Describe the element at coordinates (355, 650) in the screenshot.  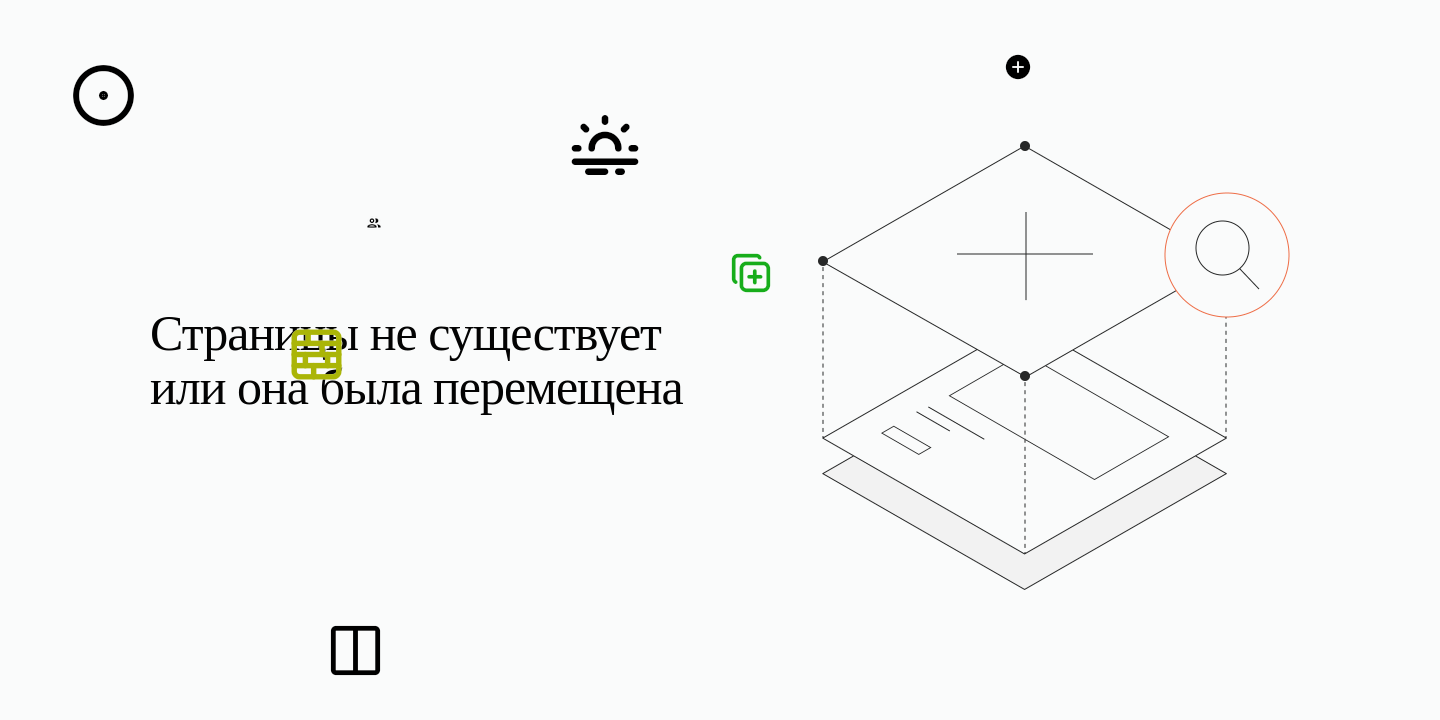
I see `switch to two-column layout` at that location.